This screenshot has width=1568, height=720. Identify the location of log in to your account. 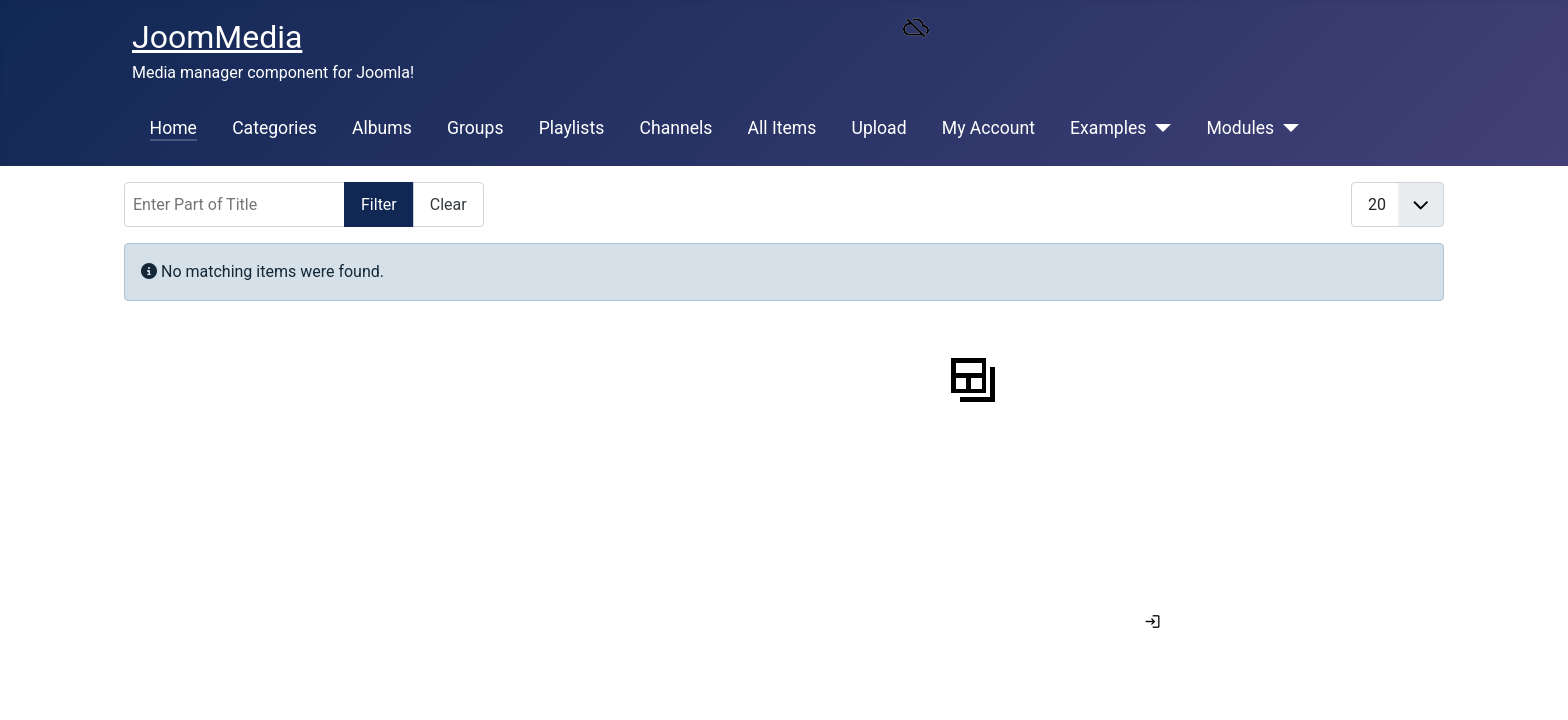
(1152, 621).